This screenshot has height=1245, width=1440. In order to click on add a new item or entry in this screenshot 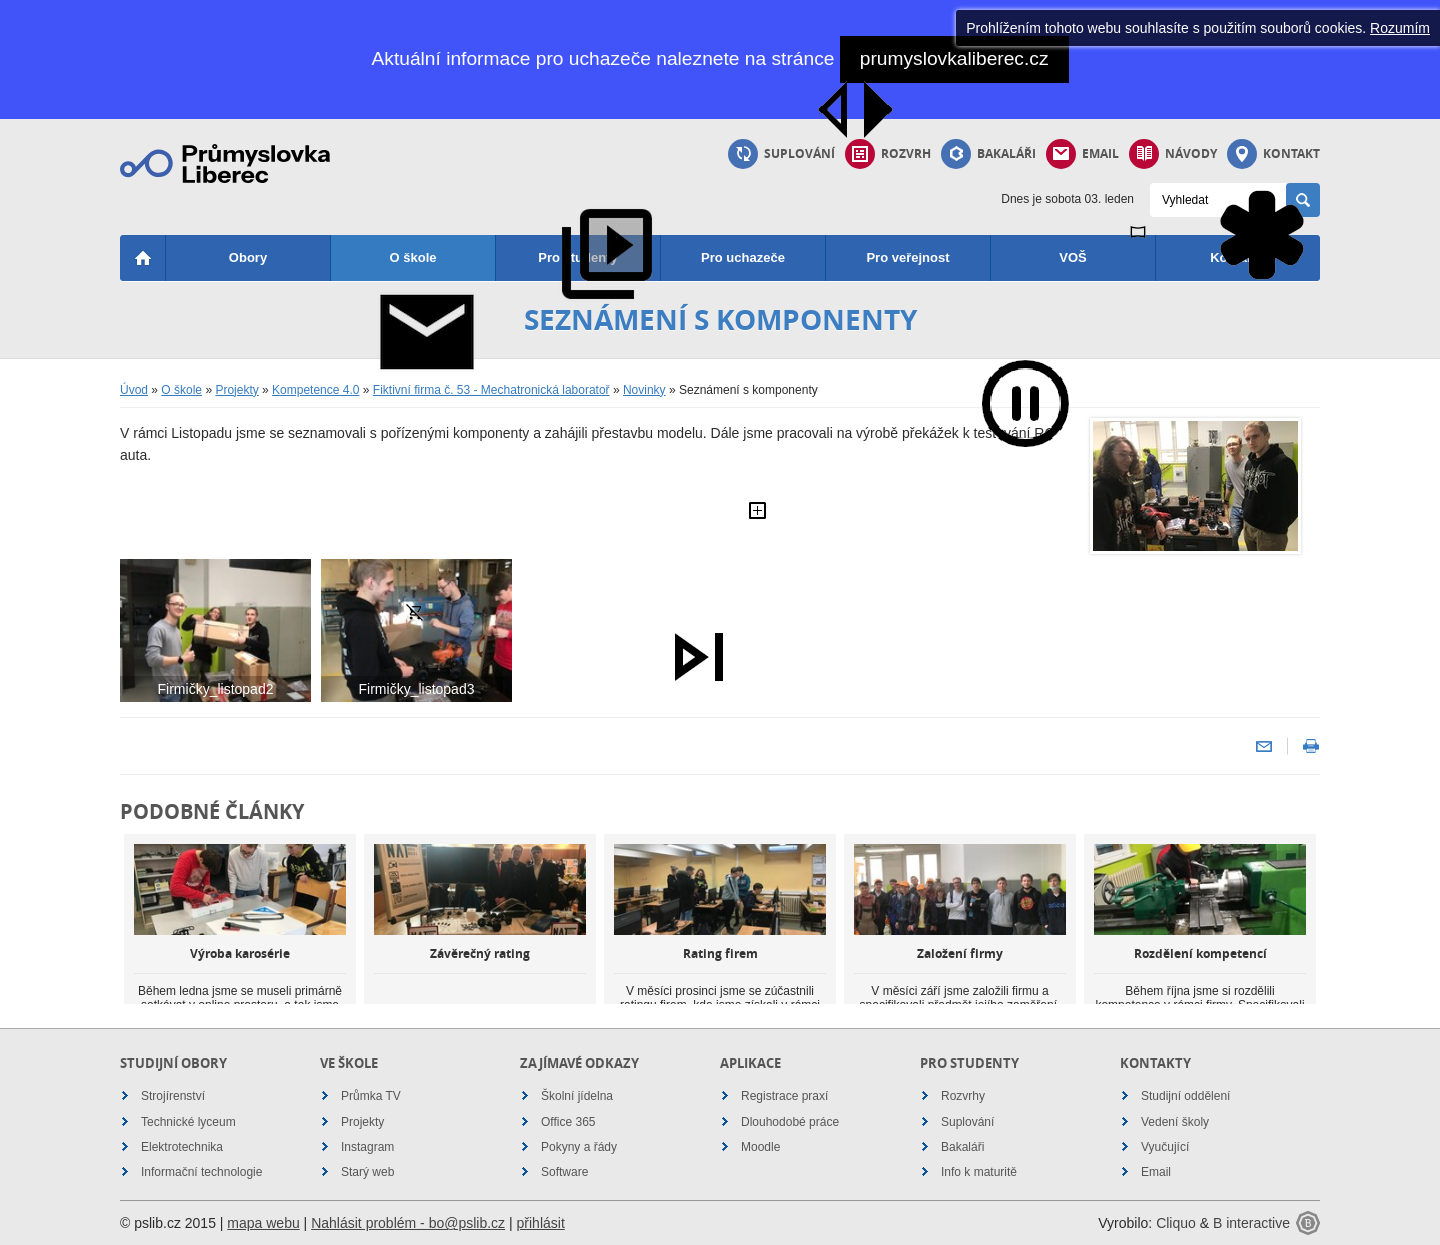, I will do `click(757, 510)`.